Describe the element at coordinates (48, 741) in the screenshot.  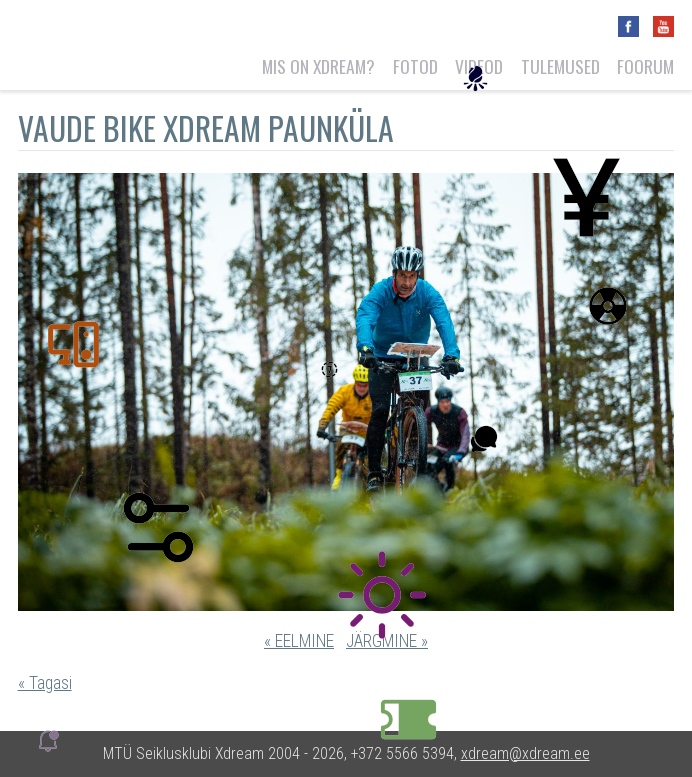
I see `indicates new notifications are available` at that location.